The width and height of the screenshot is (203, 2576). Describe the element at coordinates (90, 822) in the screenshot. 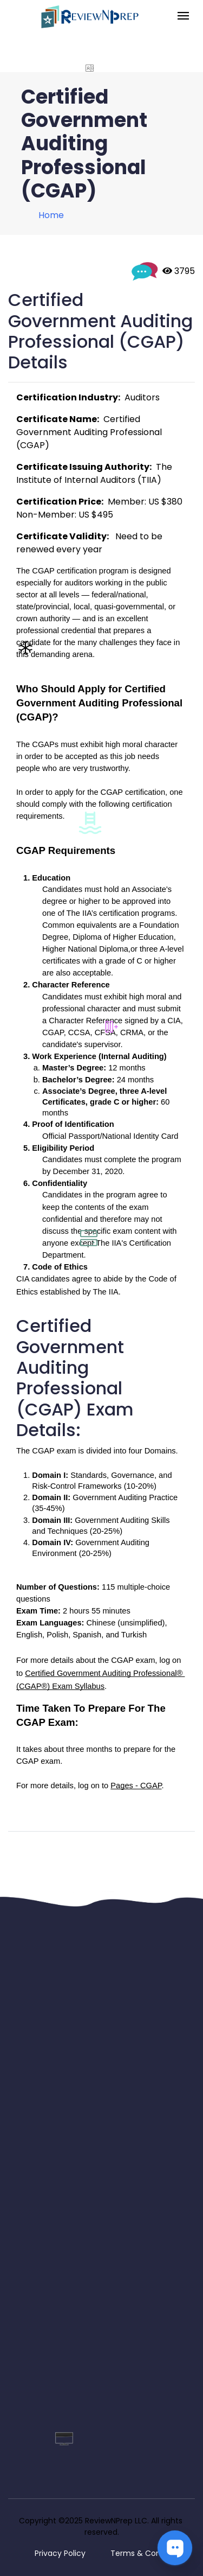

I see `indicates swimming pool amenity available` at that location.